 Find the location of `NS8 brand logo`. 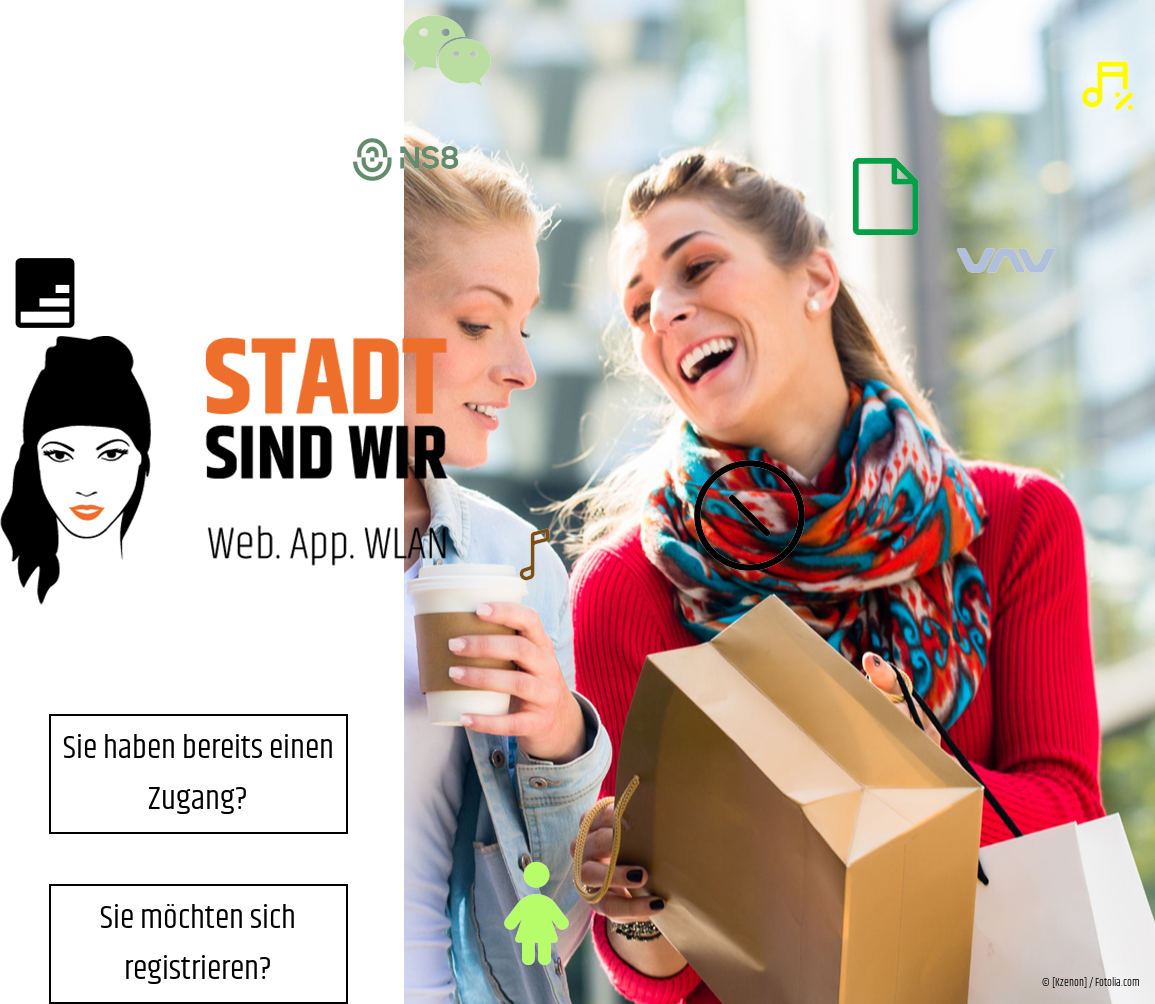

NS8 brand logo is located at coordinates (405, 159).